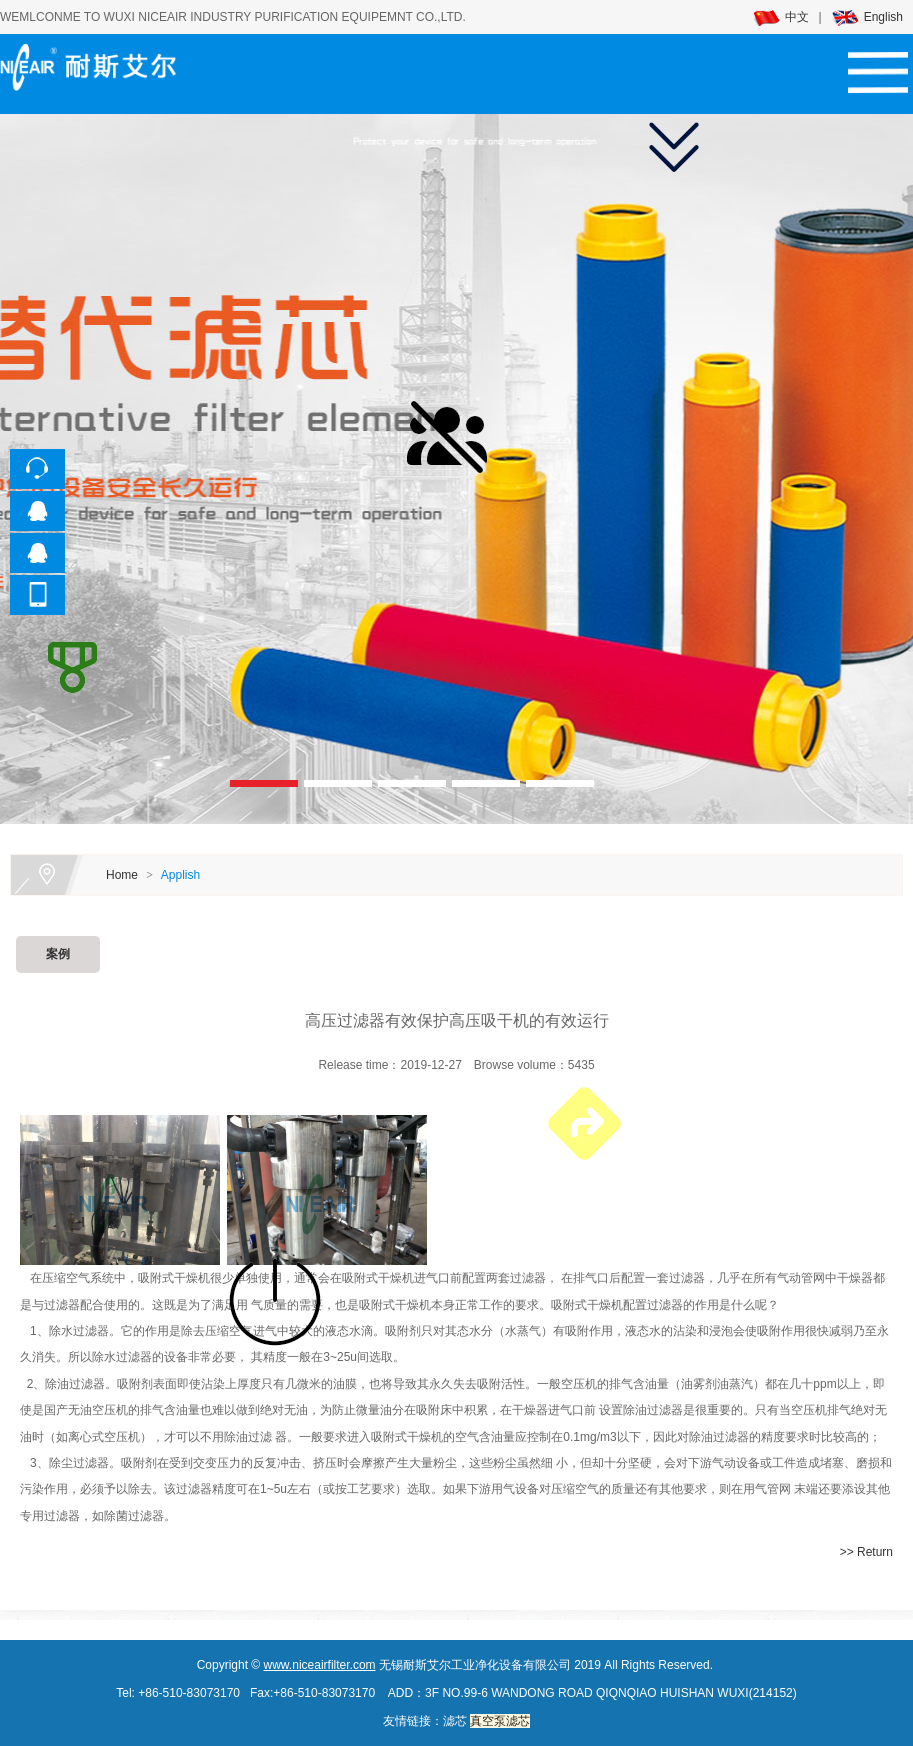 The image size is (913, 1746). Describe the element at coordinates (447, 437) in the screenshot. I see `disable group or team features` at that location.